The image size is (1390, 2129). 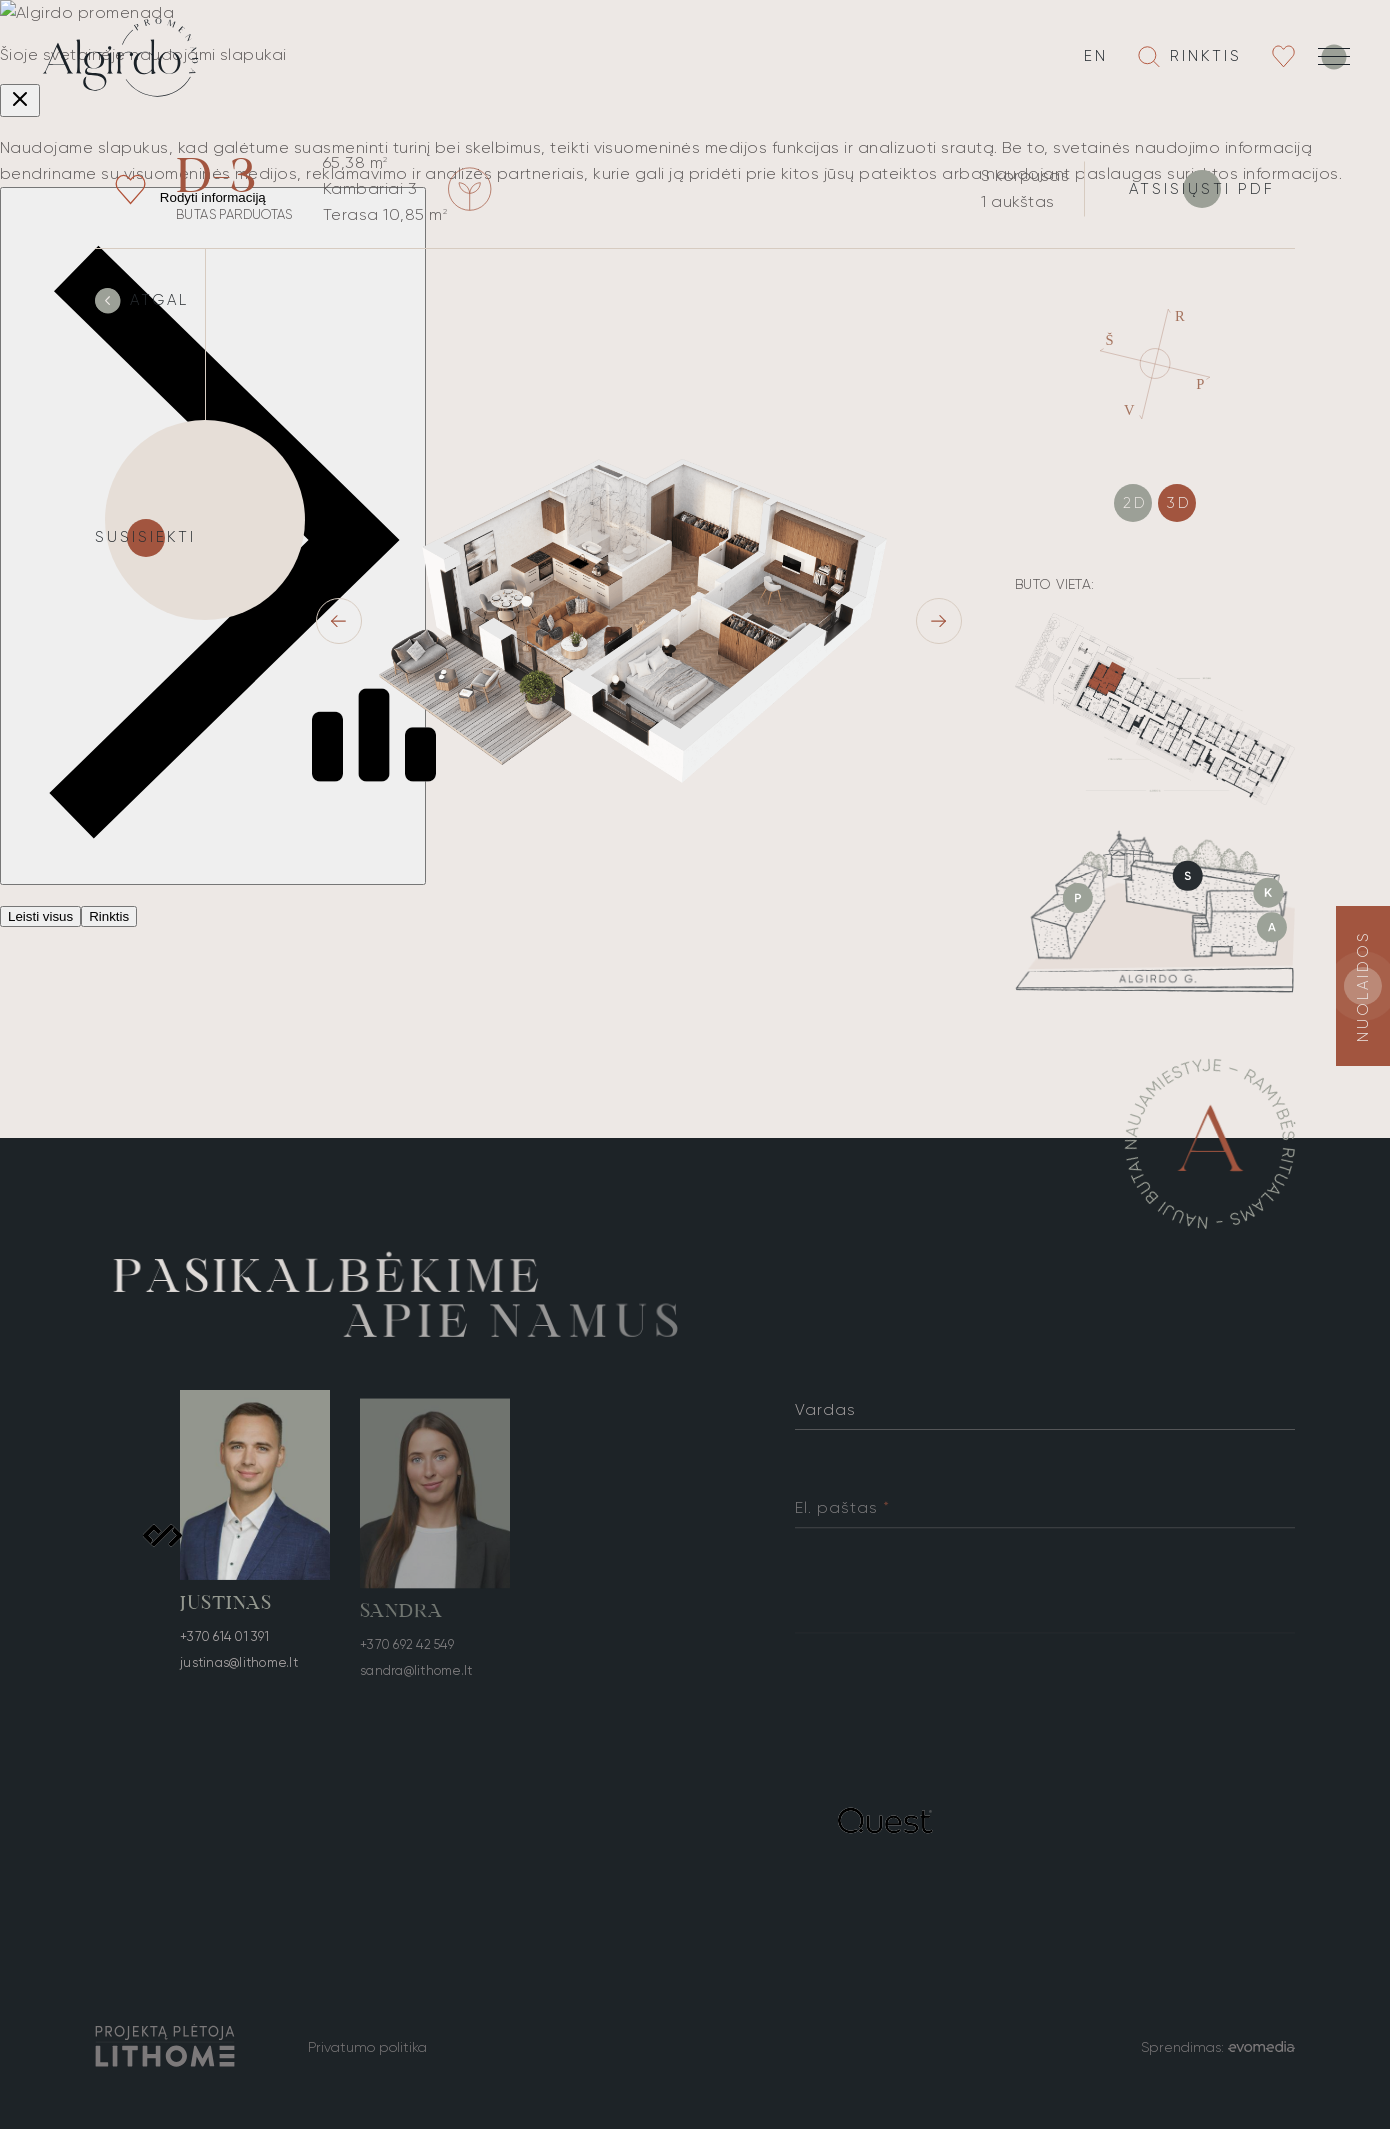 What do you see at coordinates (374, 735) in the screenshot?
I see `visit codeforces competitive programming platform` at bounding box center [374, 735].